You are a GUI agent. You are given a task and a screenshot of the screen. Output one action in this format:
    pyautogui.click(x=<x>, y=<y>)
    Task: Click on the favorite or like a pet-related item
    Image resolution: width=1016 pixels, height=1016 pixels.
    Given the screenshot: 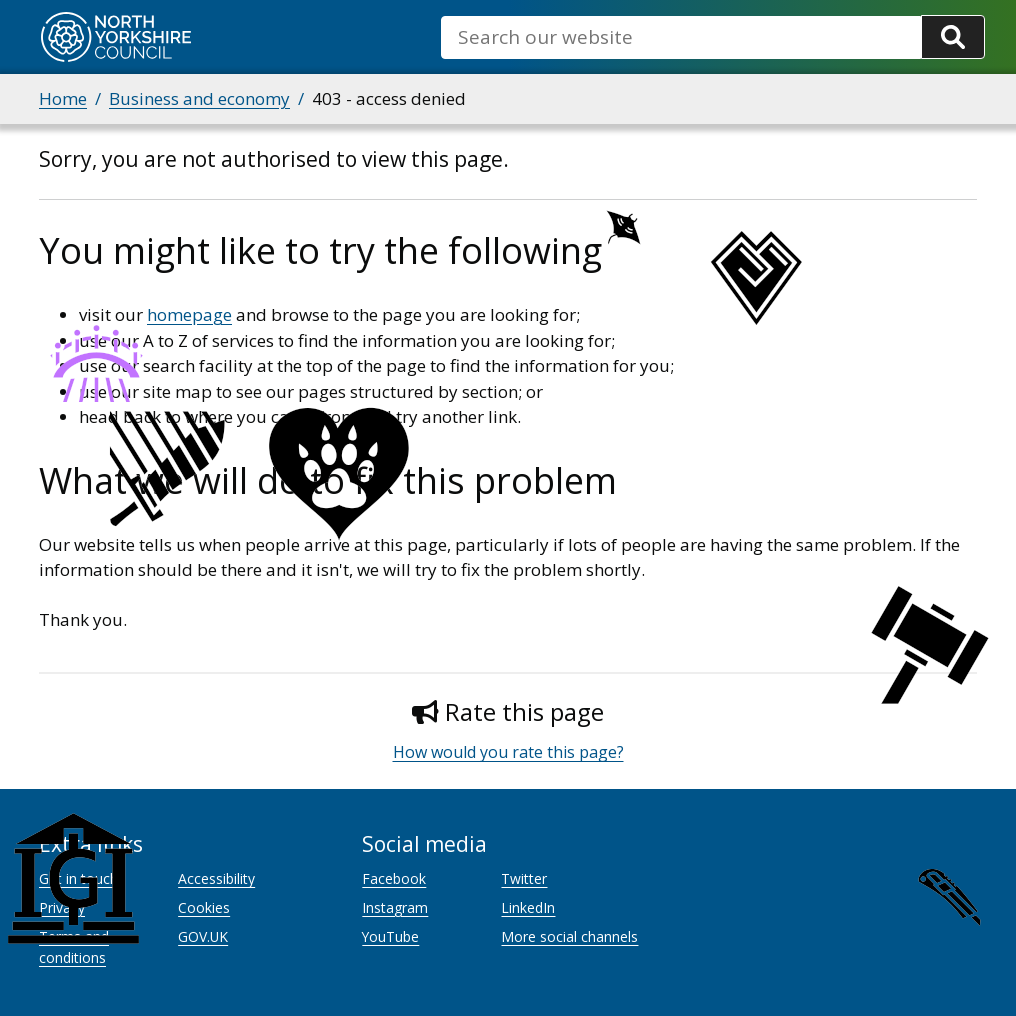 What is the action you would take?
    pyautogui.click(x=338, y=474)
    